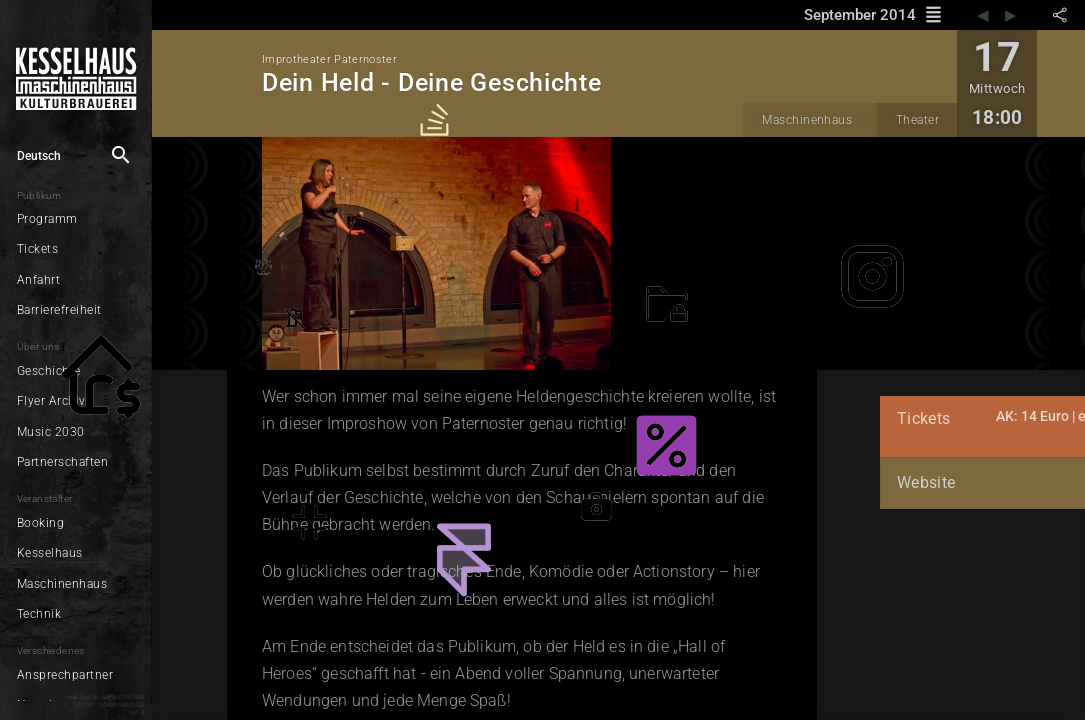  Describe the element at coordinates (101, 375) in the screenshot. I see `view home financing or mortgage options` at that location.